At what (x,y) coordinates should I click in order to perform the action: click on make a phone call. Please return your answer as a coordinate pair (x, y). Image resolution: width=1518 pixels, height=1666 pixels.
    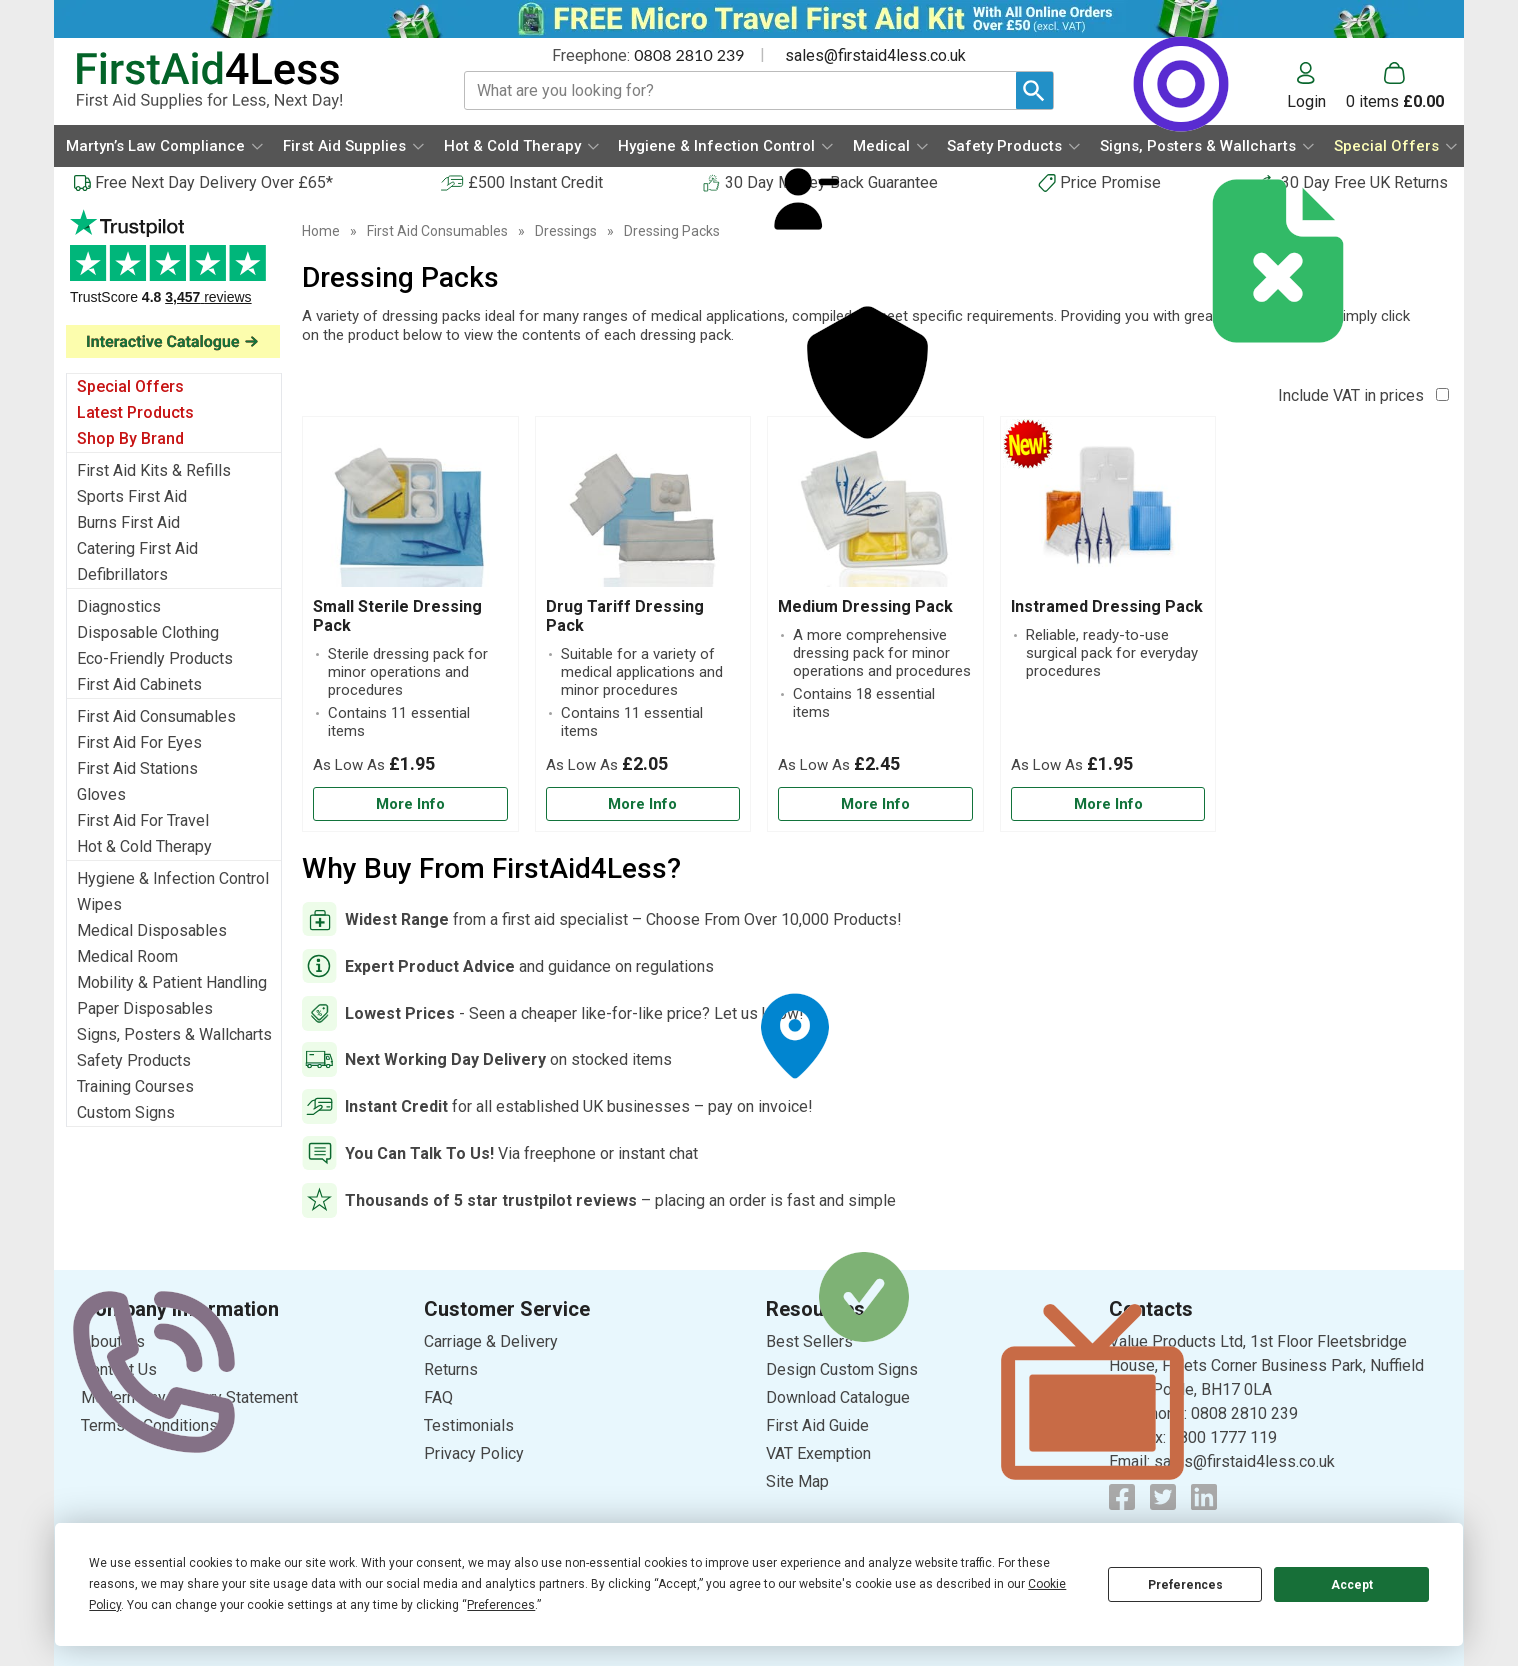
    Looking at the image, I should click on (154, 1372).